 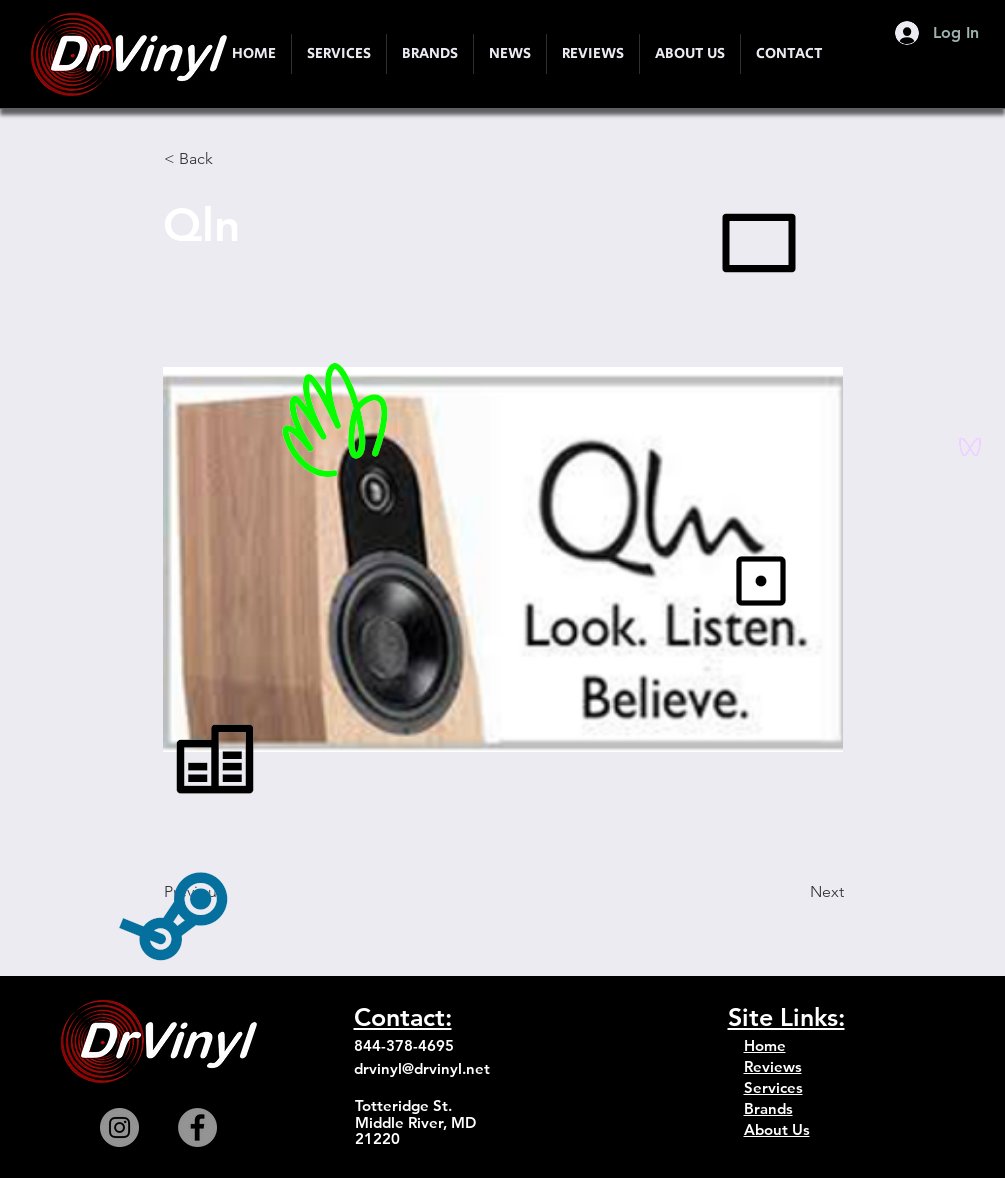 What do you see at coordinates (335, 420) in the screenshot?
I see `open the Hey email app` at bounding box center [335, 420].